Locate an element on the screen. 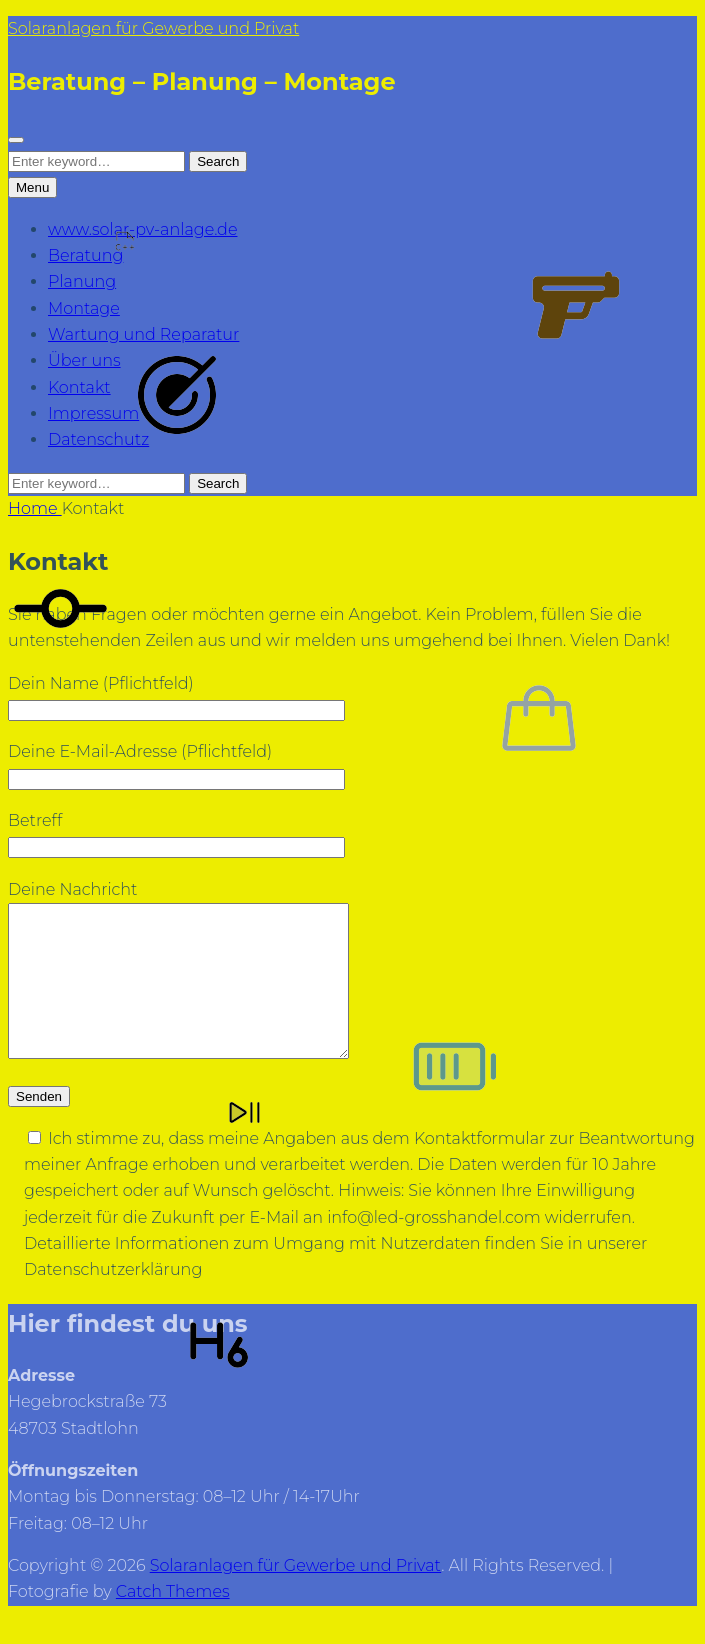 The image size is (705, 1644). view your shopping bag is located at coordinates (539, 722).